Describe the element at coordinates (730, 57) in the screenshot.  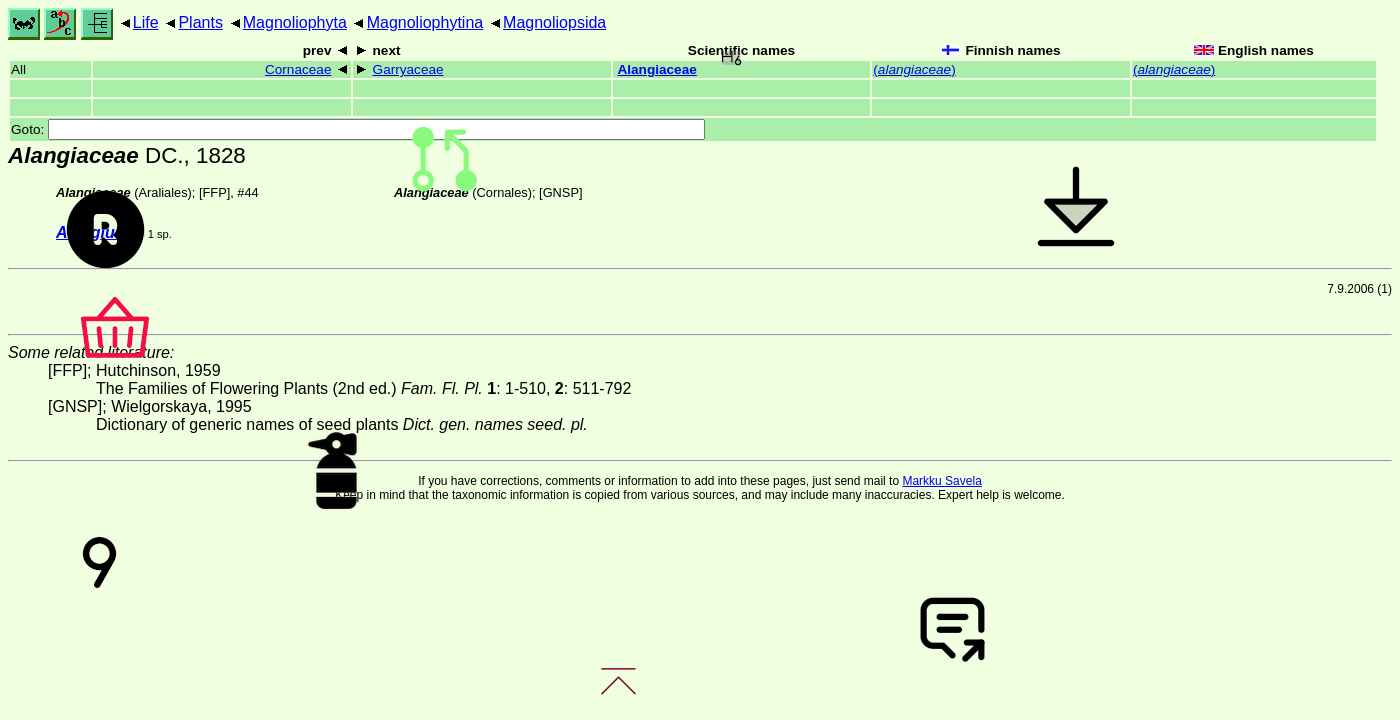
I see `format text as heading level 6` at that location.